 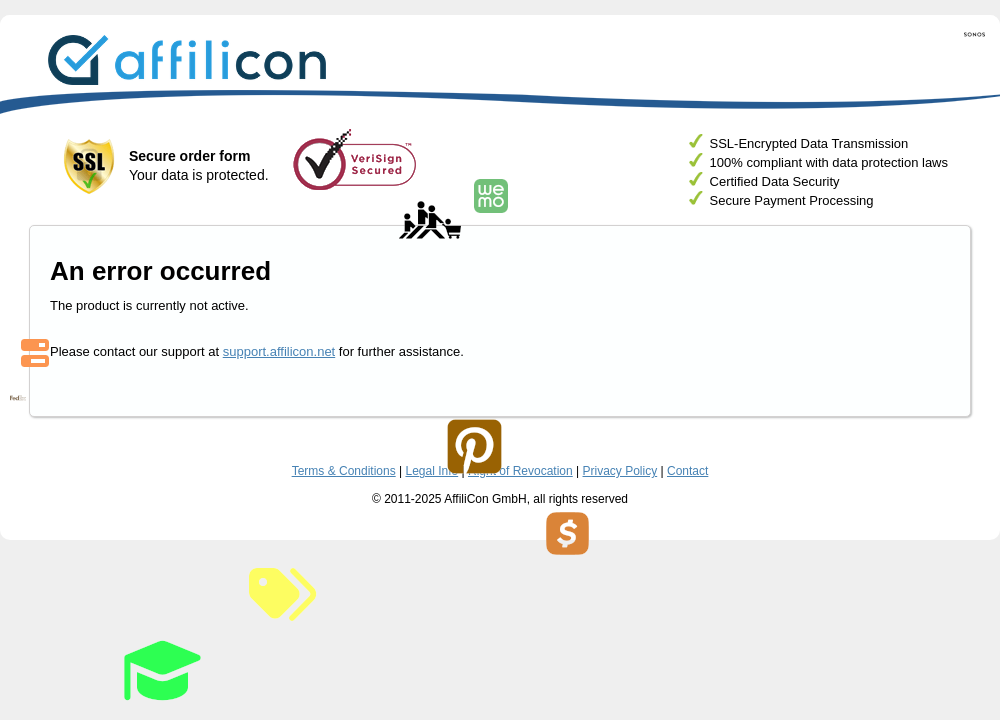 I want to click on view task list or to-do items, so click(x=35, y=353).